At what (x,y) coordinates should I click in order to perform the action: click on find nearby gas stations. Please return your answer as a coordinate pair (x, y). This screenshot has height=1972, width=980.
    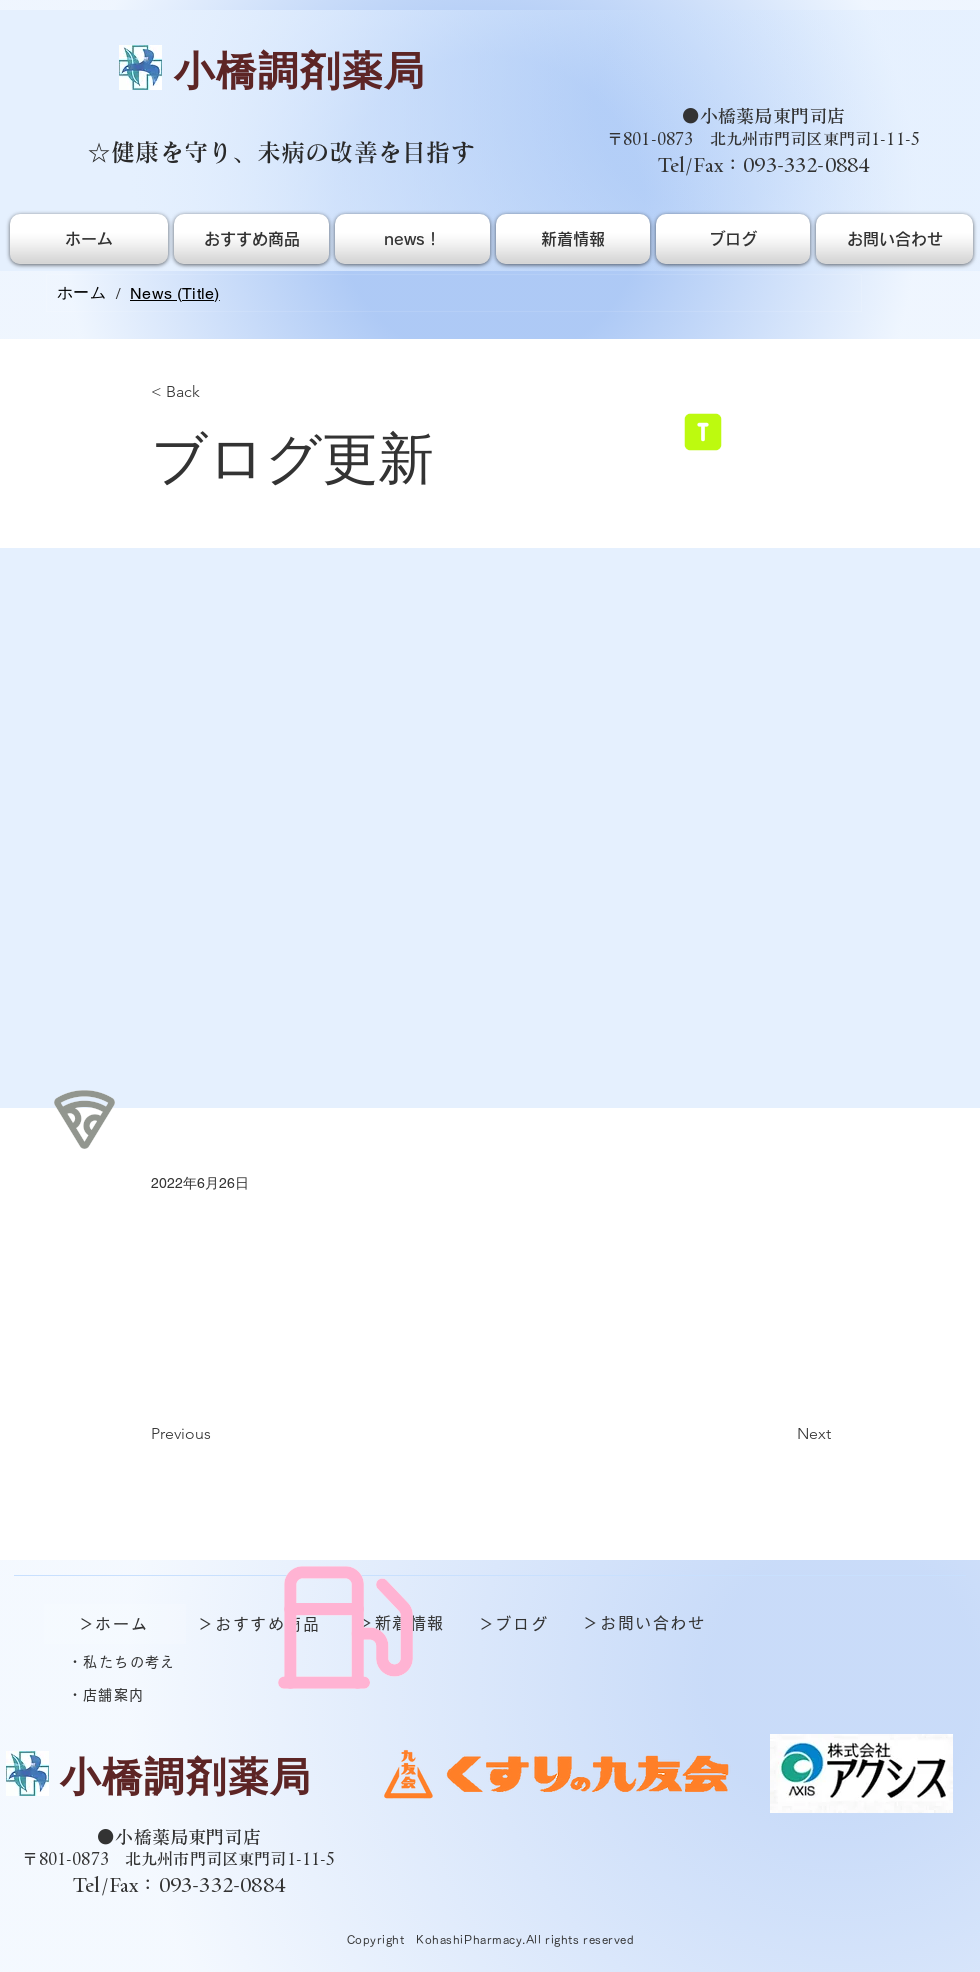
    Looking at the image, I should click on (345, 1627).